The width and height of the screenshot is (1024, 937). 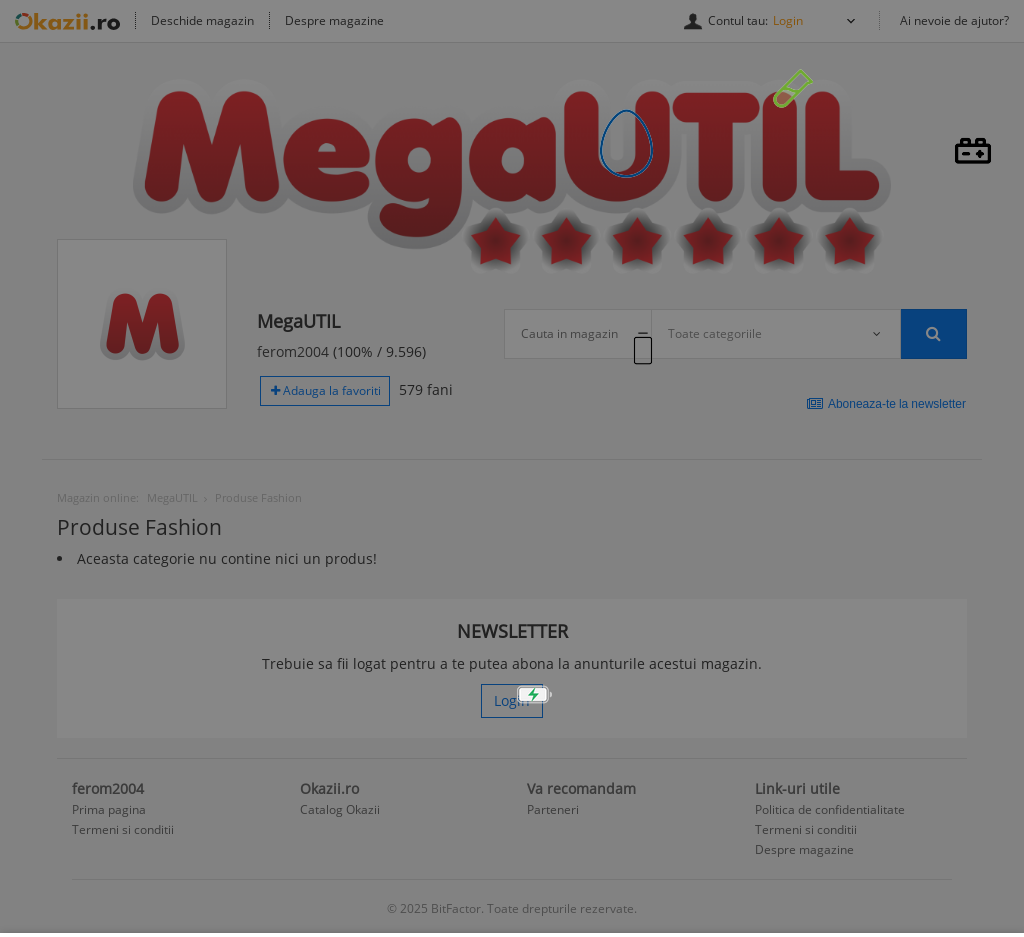 I want to click on indicates egg or egg-containing ingredient, so click(x=626, y=143).